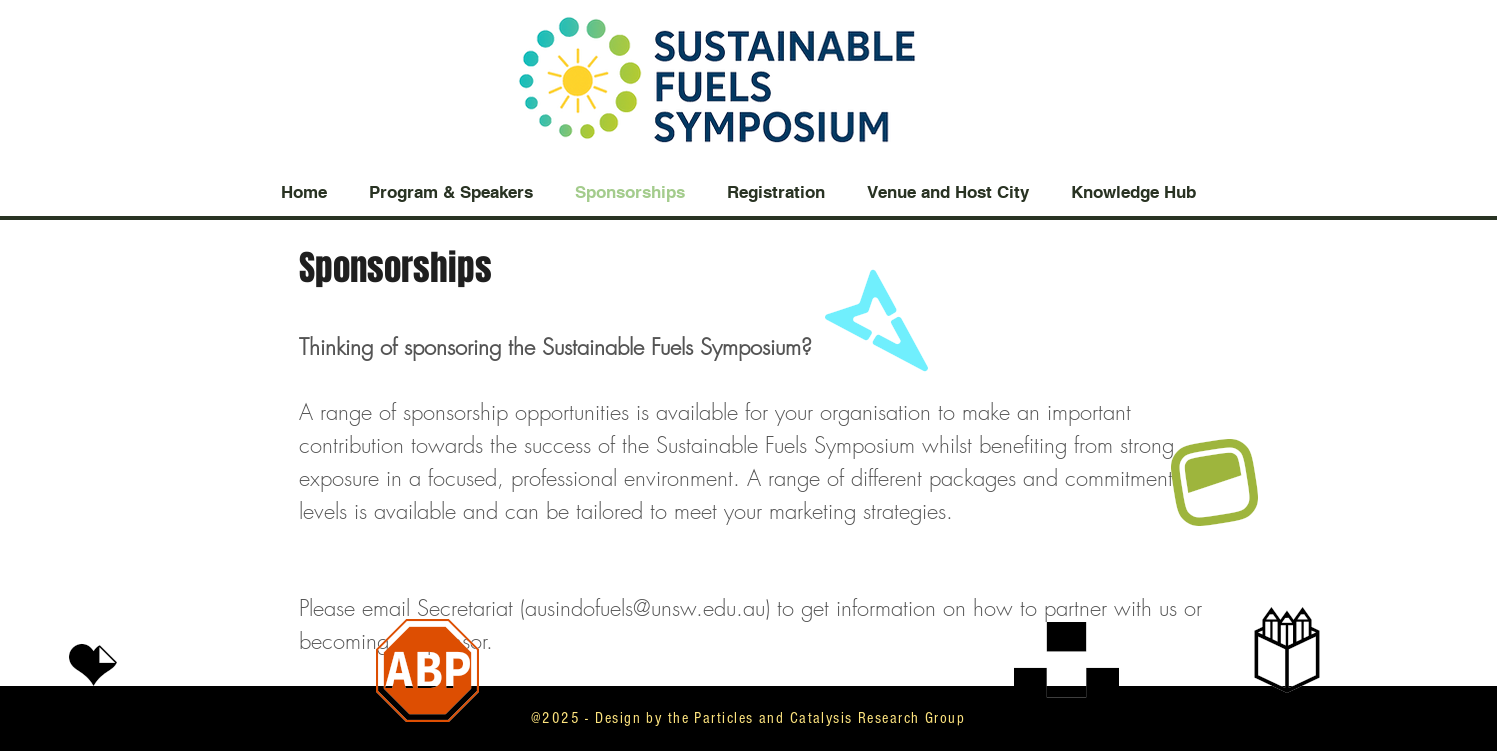 The height and width of the screenshot is (751, 1497). What do you see at coordinates (1066, 674) in the screenshot?
I see `open unsplash to browse stock photos` at bounding box center [1066, 674].